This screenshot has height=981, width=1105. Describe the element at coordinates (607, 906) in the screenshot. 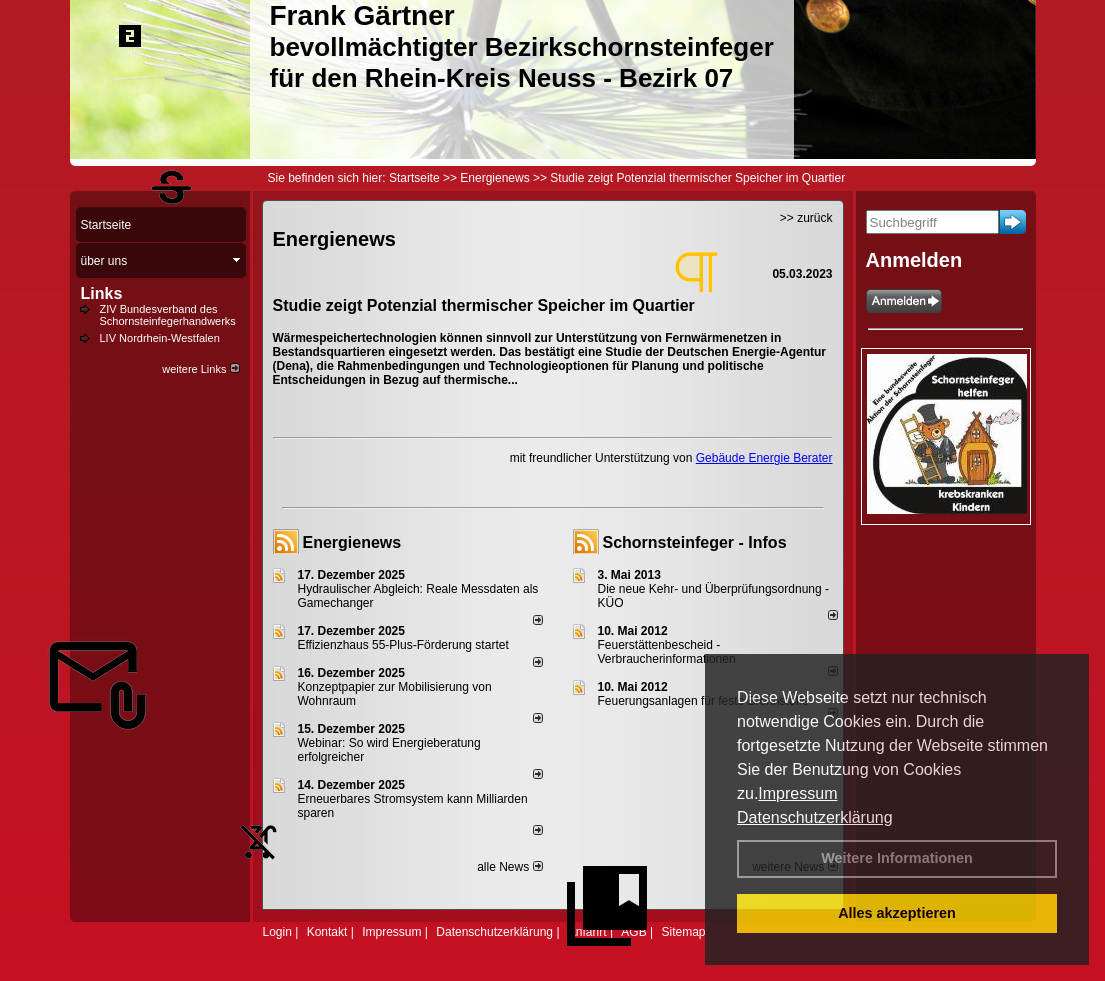

I see `access your bookmarked collections` at that location.